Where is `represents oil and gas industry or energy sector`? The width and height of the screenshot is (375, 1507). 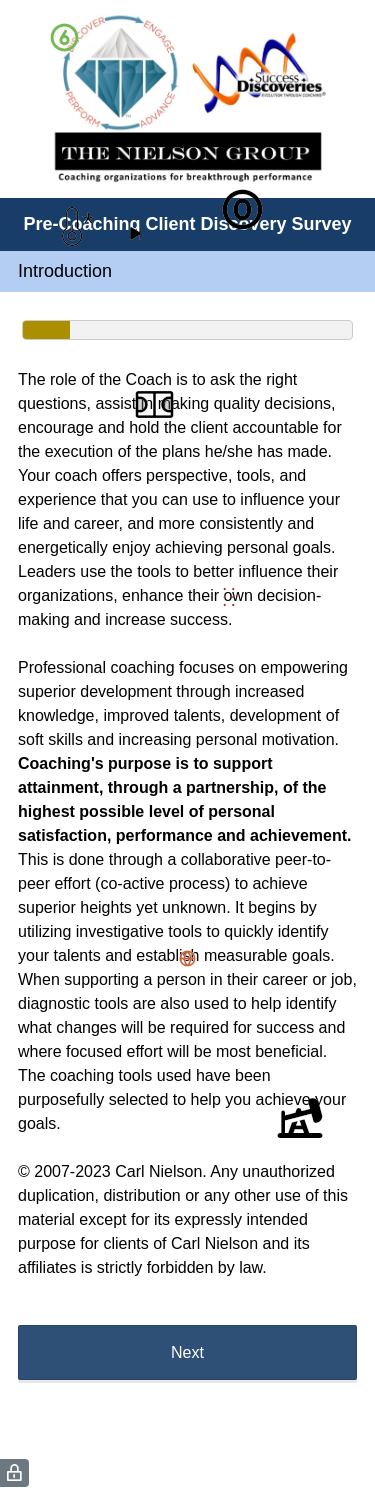 represents oil and gas industry or energy sector is located at coordinates (300, 1118).